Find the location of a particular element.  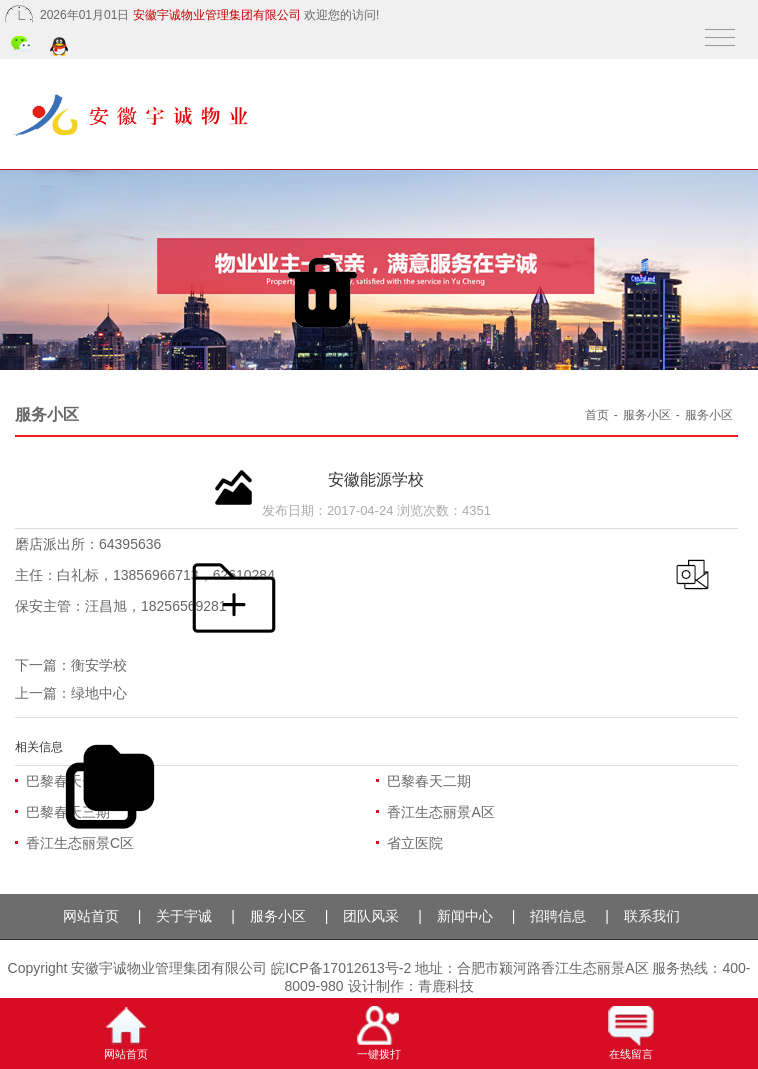

view area chart with trend line is located at coordinates (233, 488).